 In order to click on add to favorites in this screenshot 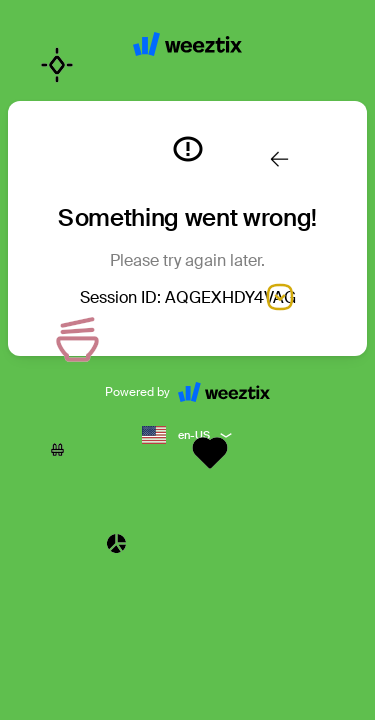, I will do `click(210, 453)`.